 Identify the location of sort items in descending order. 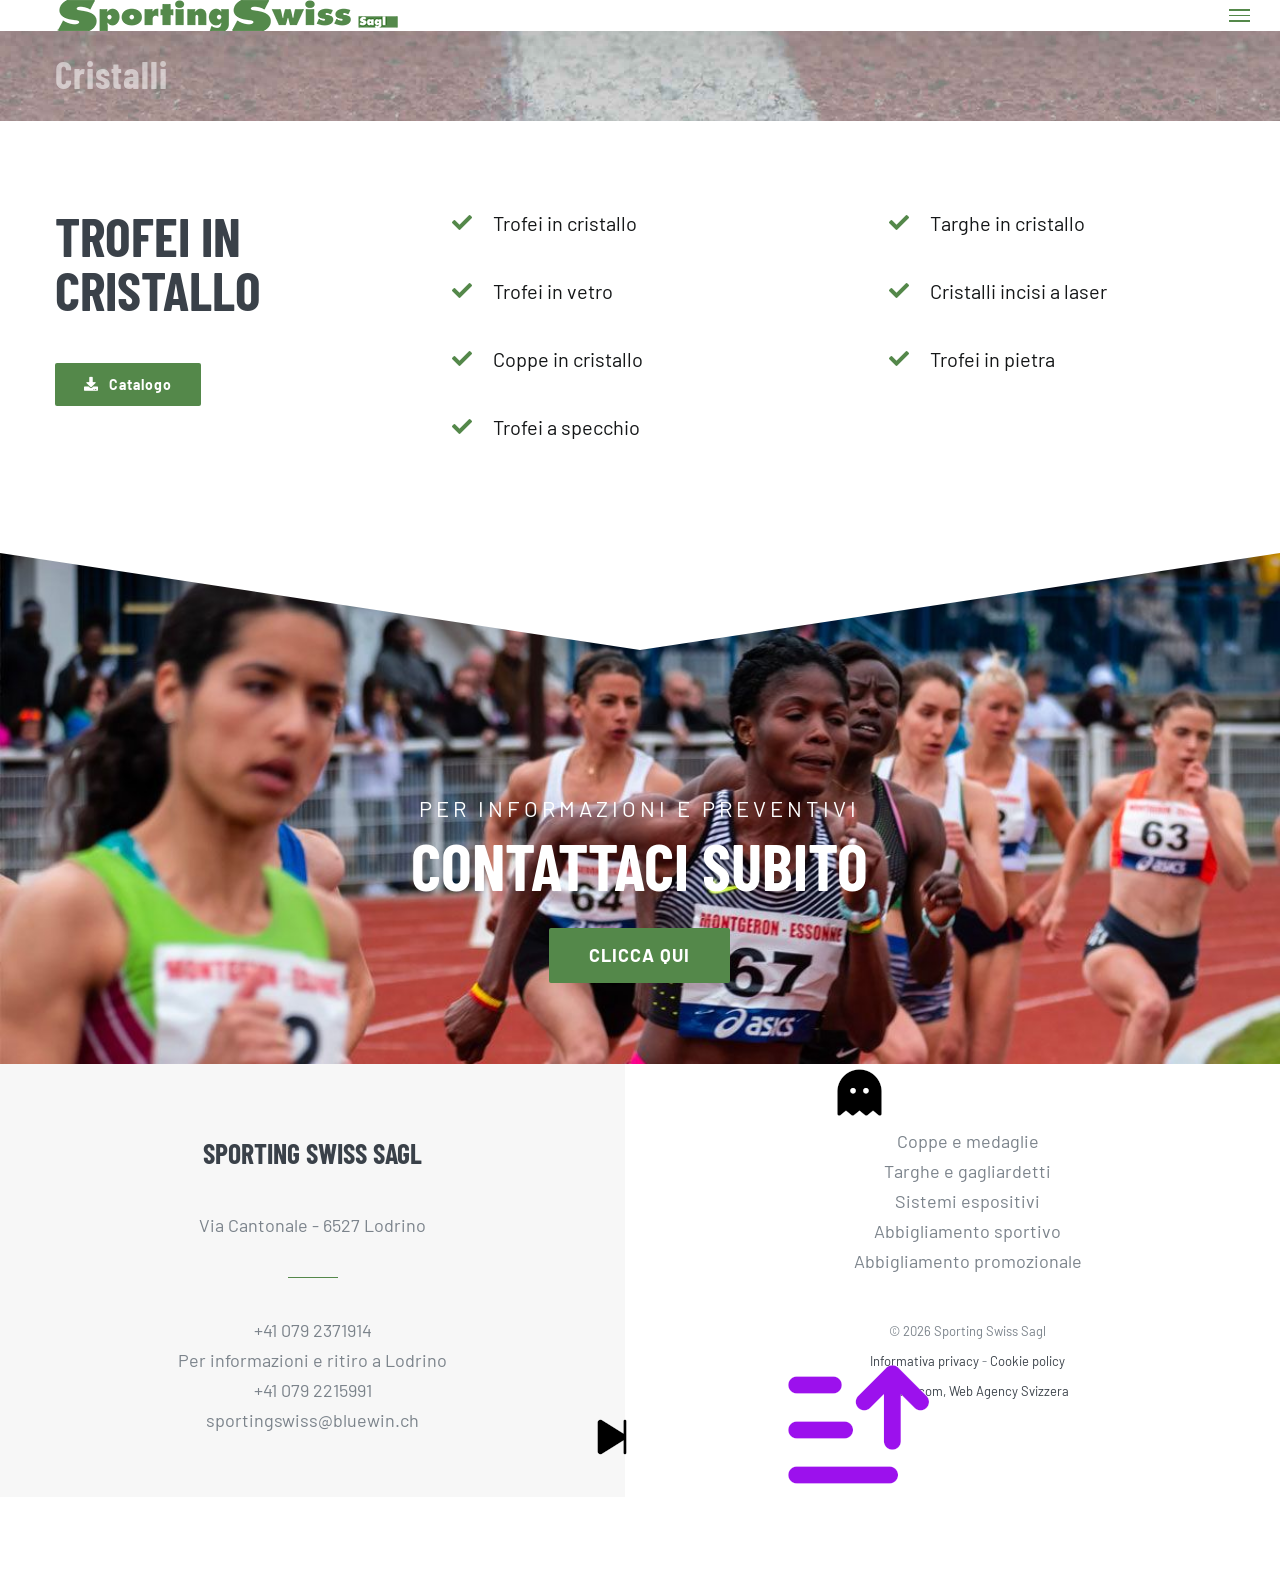
(853, 1430).